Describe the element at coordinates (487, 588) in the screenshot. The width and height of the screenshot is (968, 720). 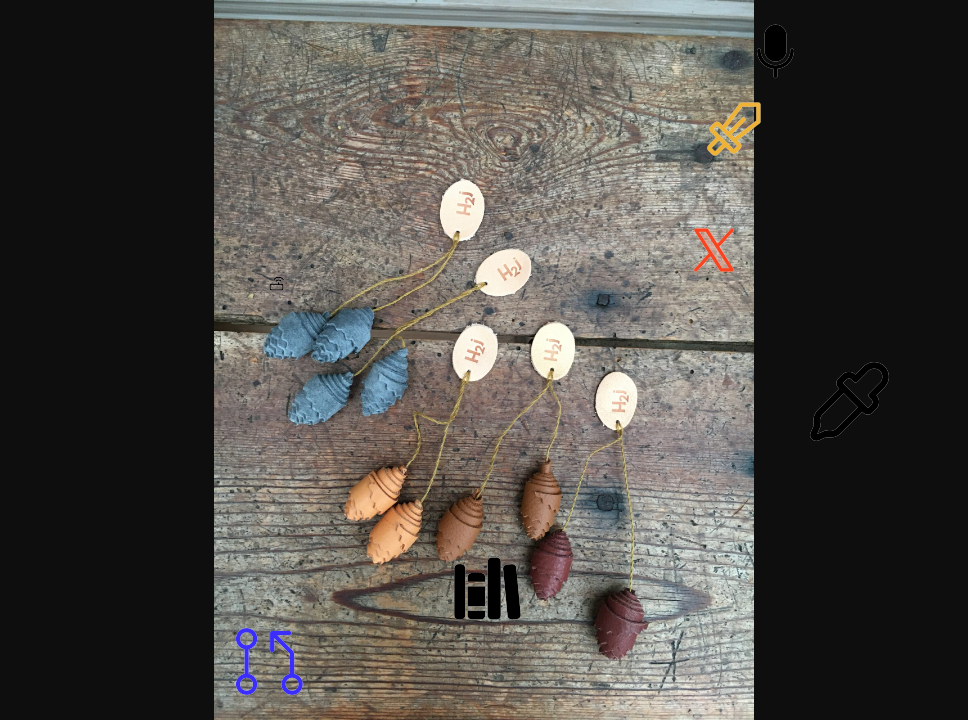
I see `access your saved content library` at that location.